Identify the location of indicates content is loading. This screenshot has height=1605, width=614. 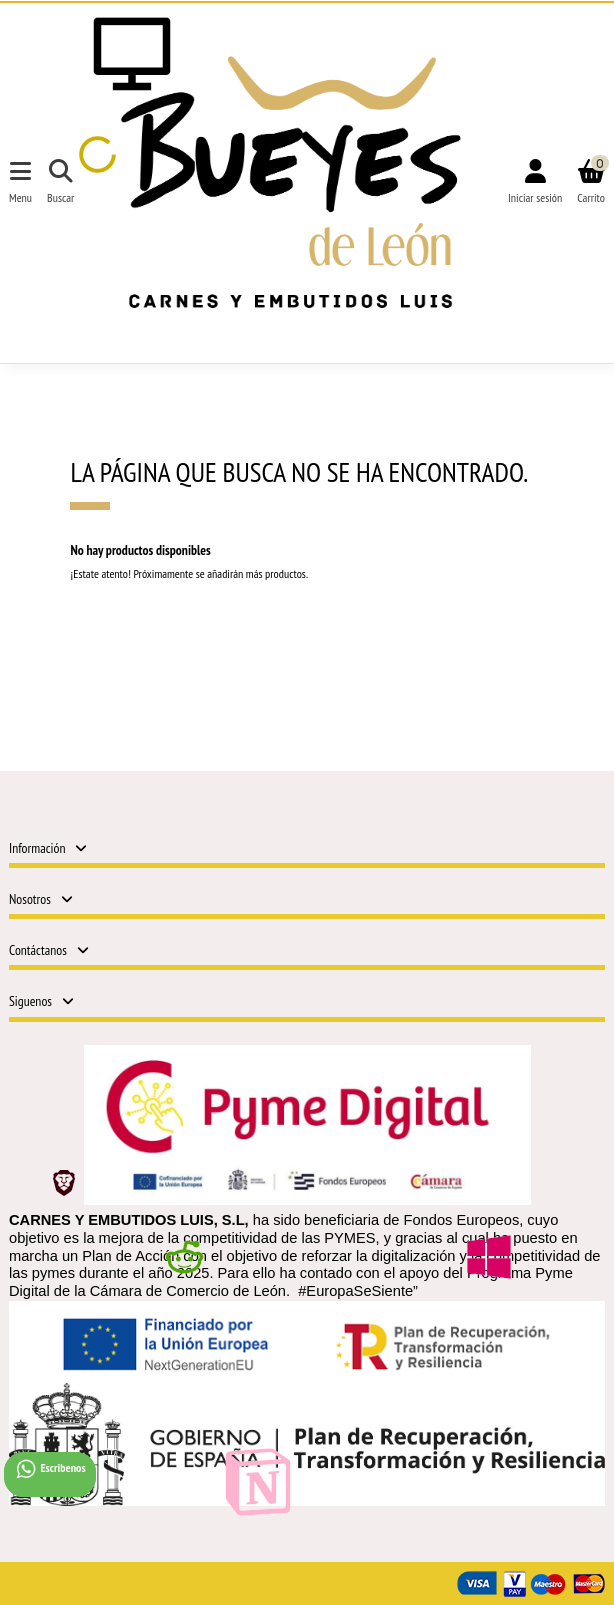
(97, 154).